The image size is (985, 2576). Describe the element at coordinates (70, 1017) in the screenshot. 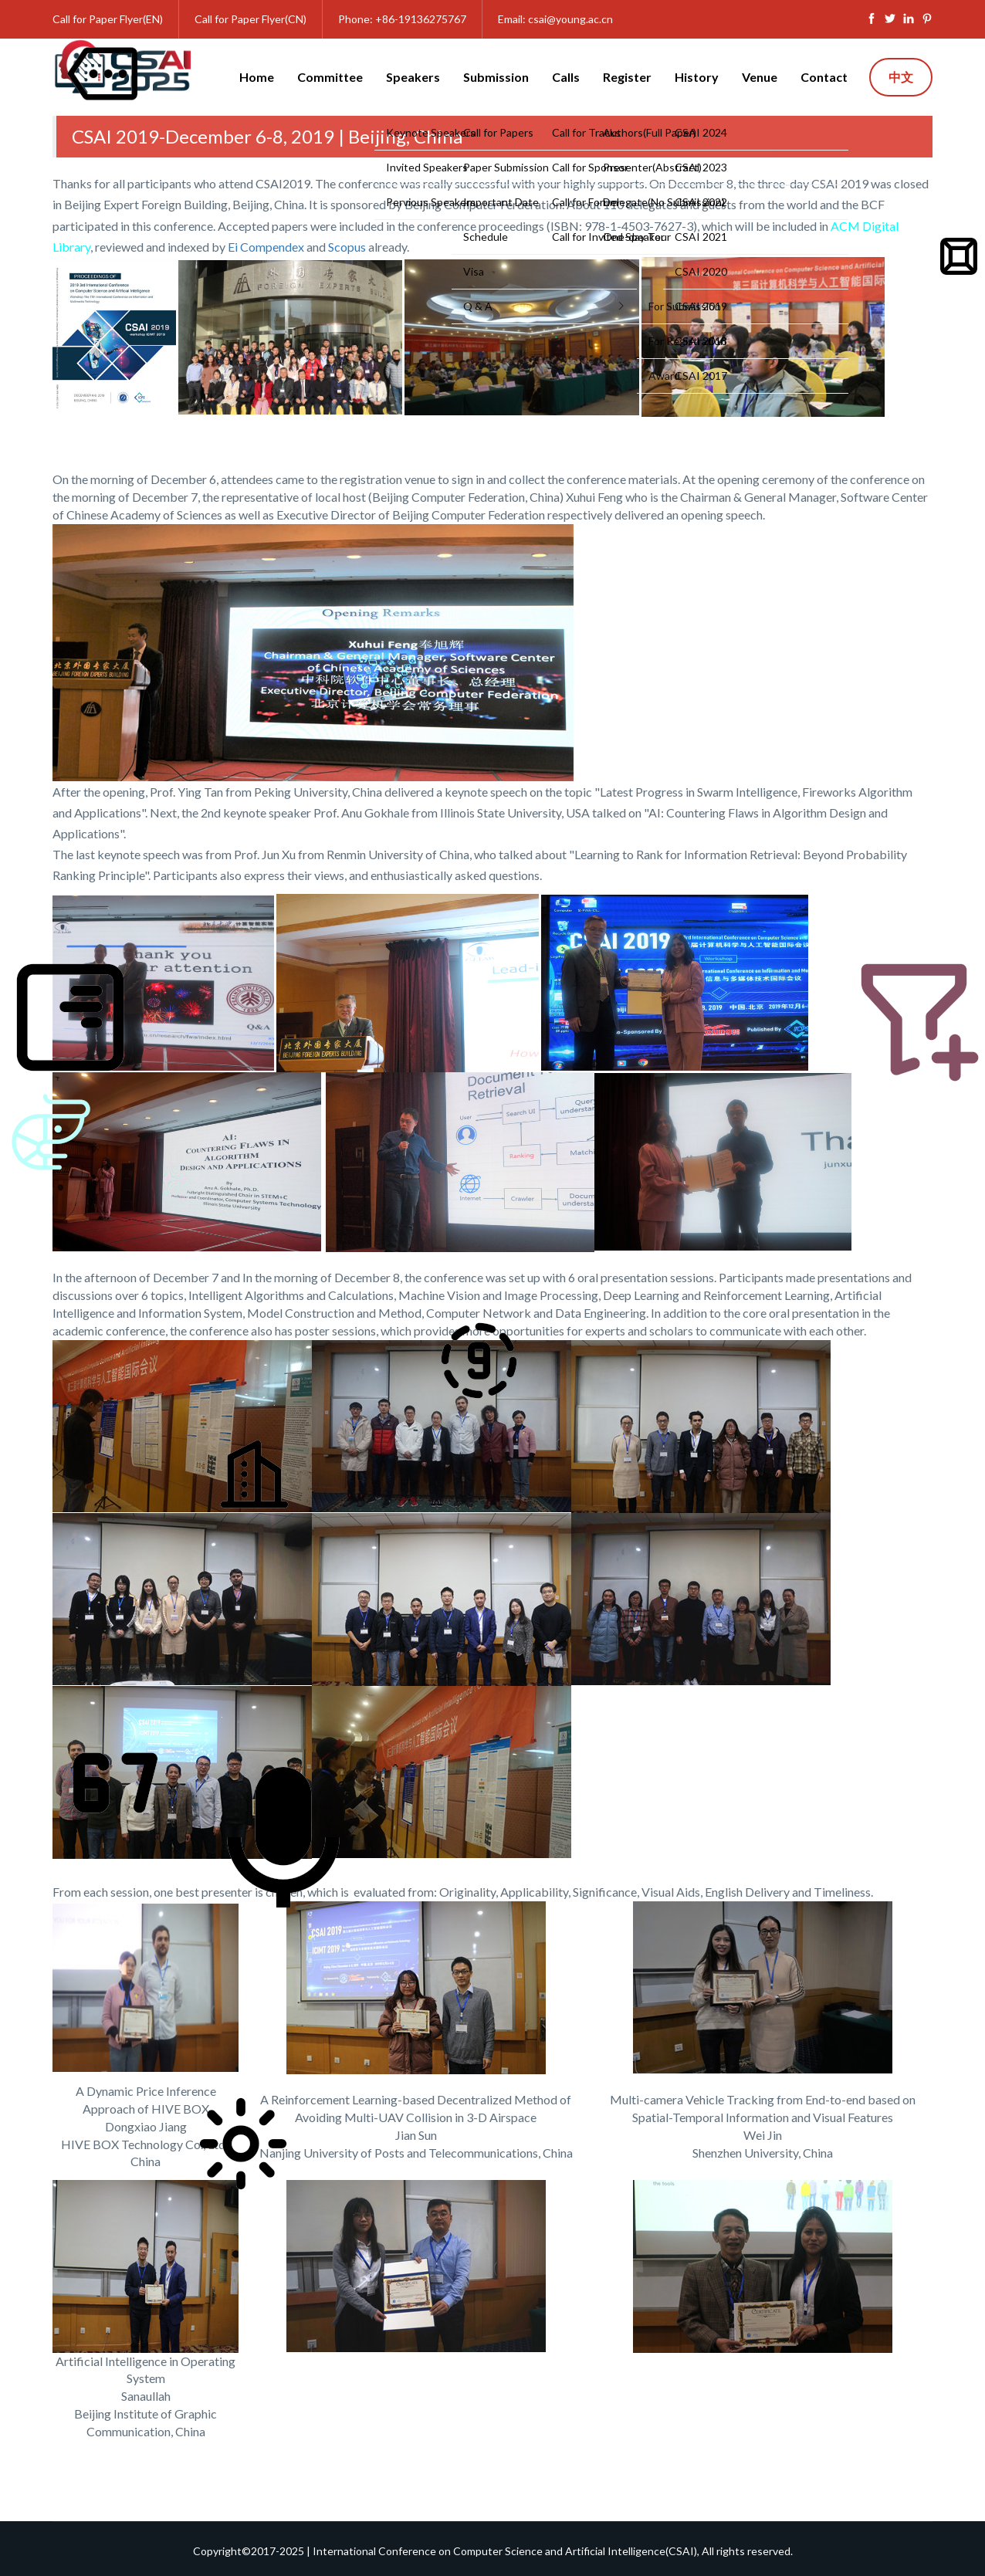

I see `align content to the top-right corner` at that location.